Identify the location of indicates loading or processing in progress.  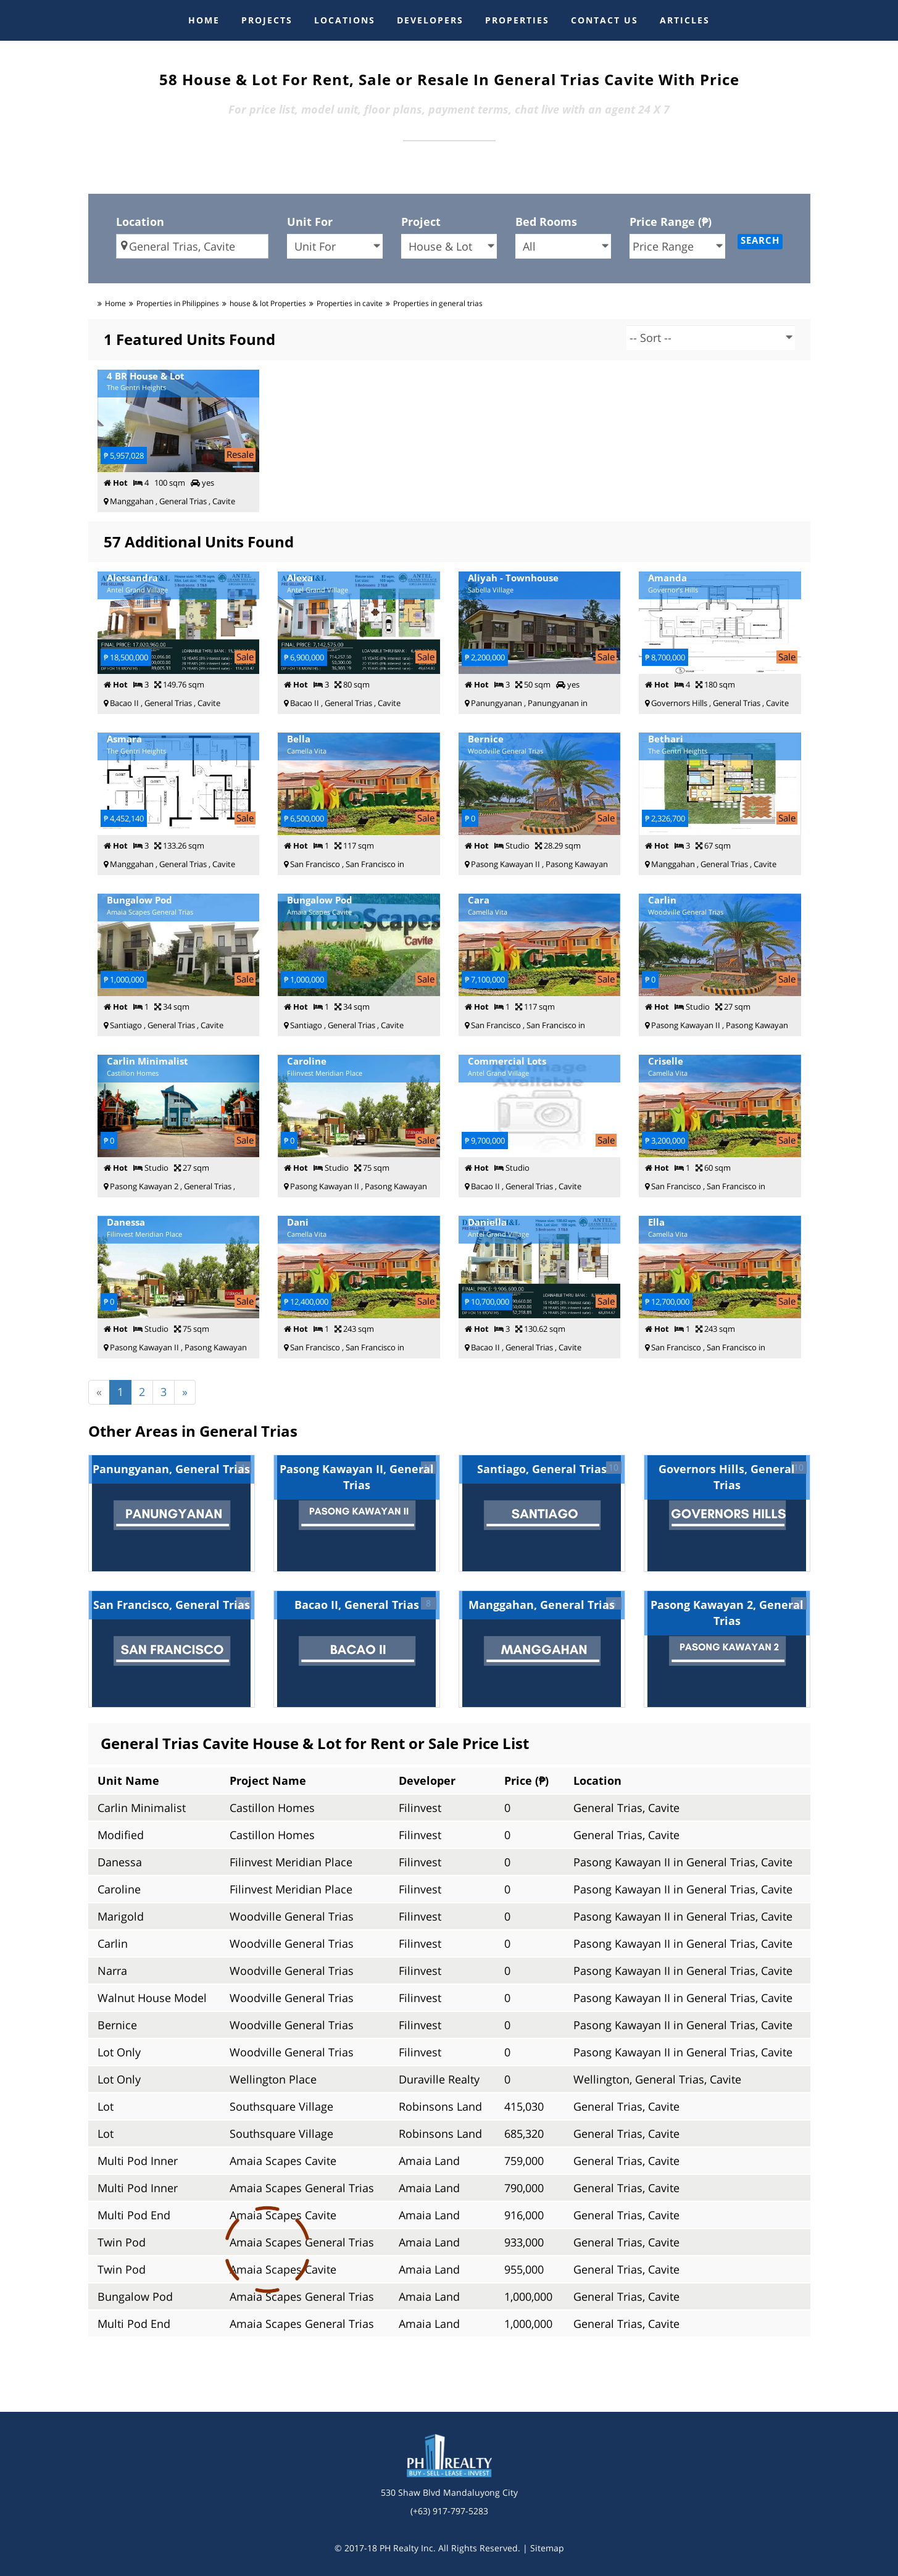
(267, 2250).